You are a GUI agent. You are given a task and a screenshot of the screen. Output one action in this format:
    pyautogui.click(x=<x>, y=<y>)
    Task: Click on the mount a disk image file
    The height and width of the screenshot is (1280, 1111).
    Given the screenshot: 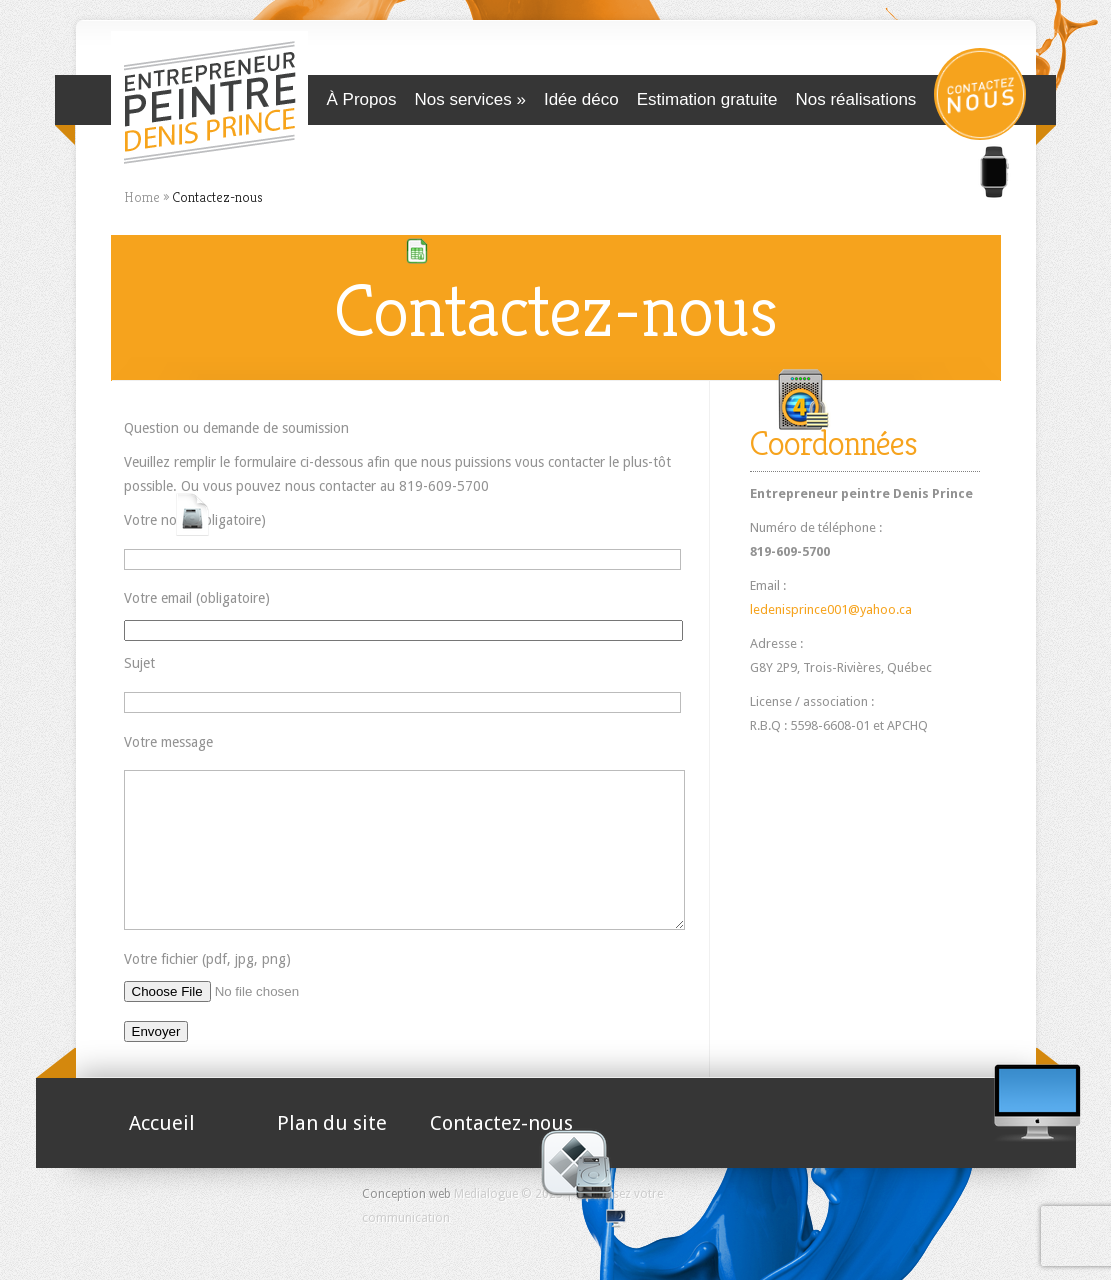 What is the action you would take?
    pyautogui.click(x=192, y=515)
    